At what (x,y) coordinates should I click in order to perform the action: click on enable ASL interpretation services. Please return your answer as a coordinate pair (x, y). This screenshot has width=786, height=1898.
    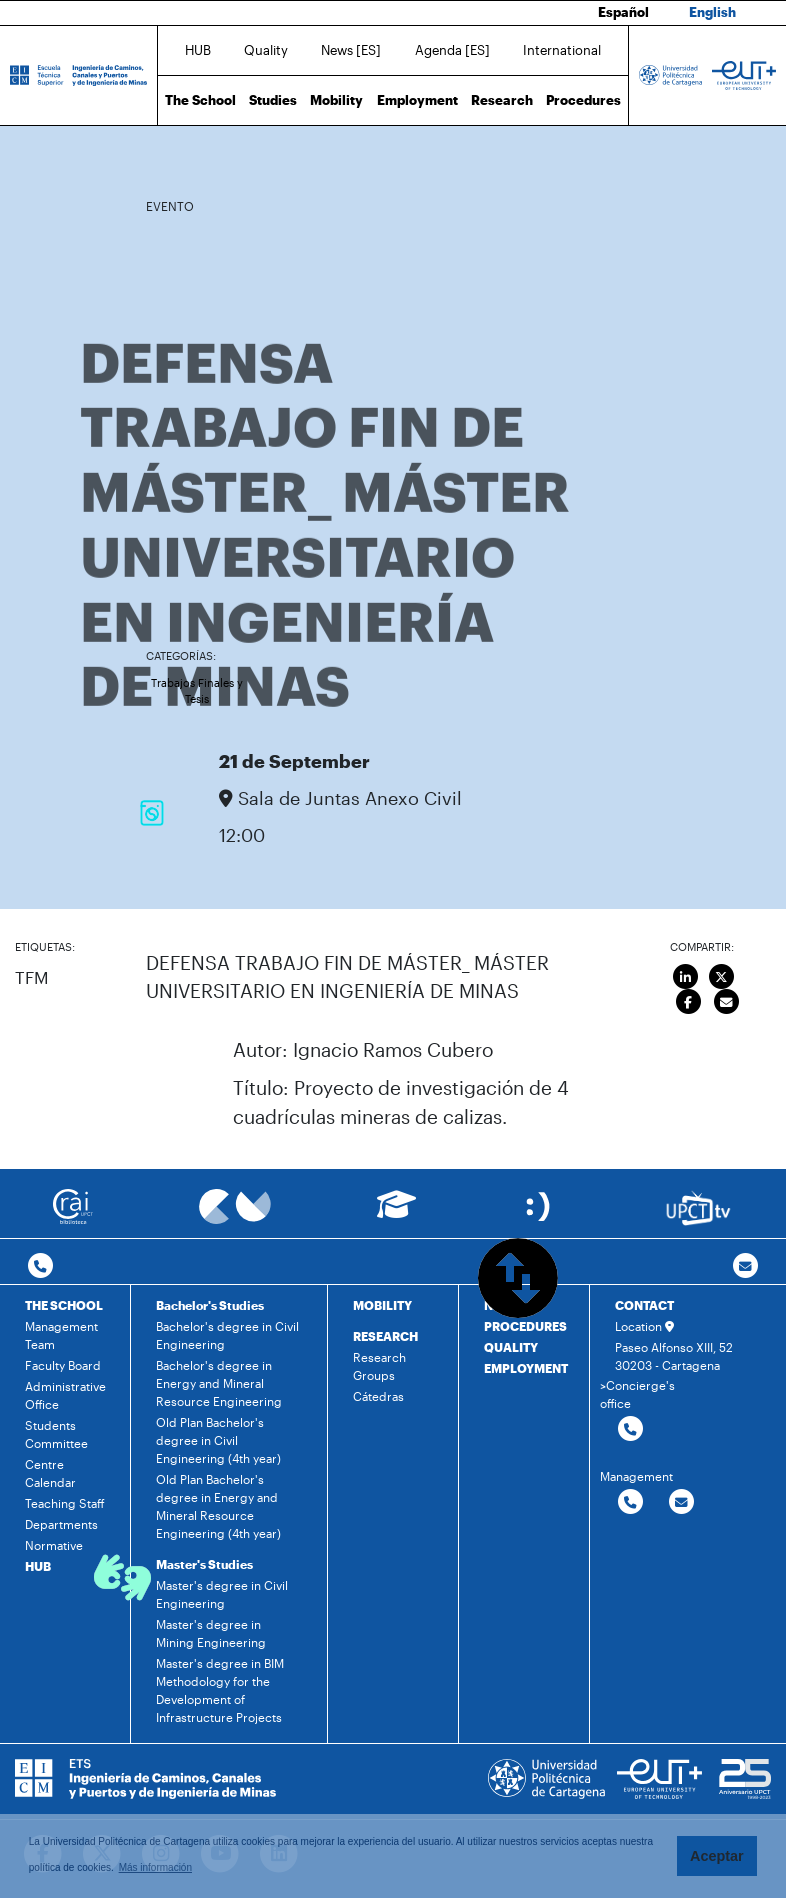
    Looking at the image, I should click on (122, 1577).